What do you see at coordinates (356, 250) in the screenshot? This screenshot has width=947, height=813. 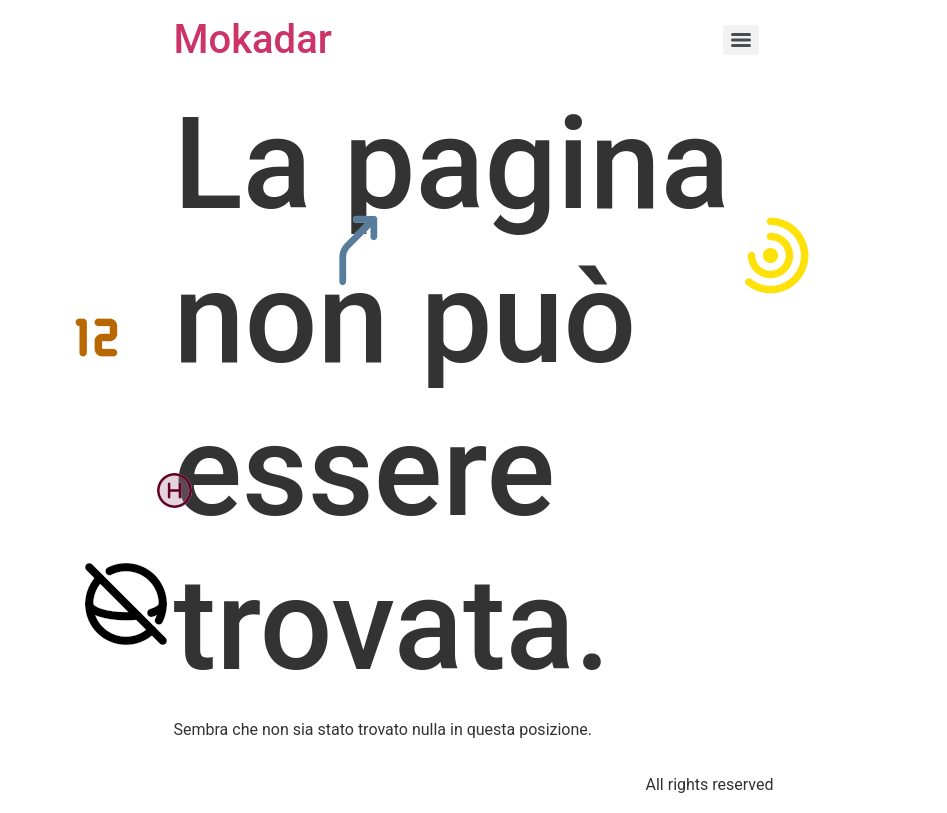 I see `bear right at the next turn` at bounding box center [356, 250].